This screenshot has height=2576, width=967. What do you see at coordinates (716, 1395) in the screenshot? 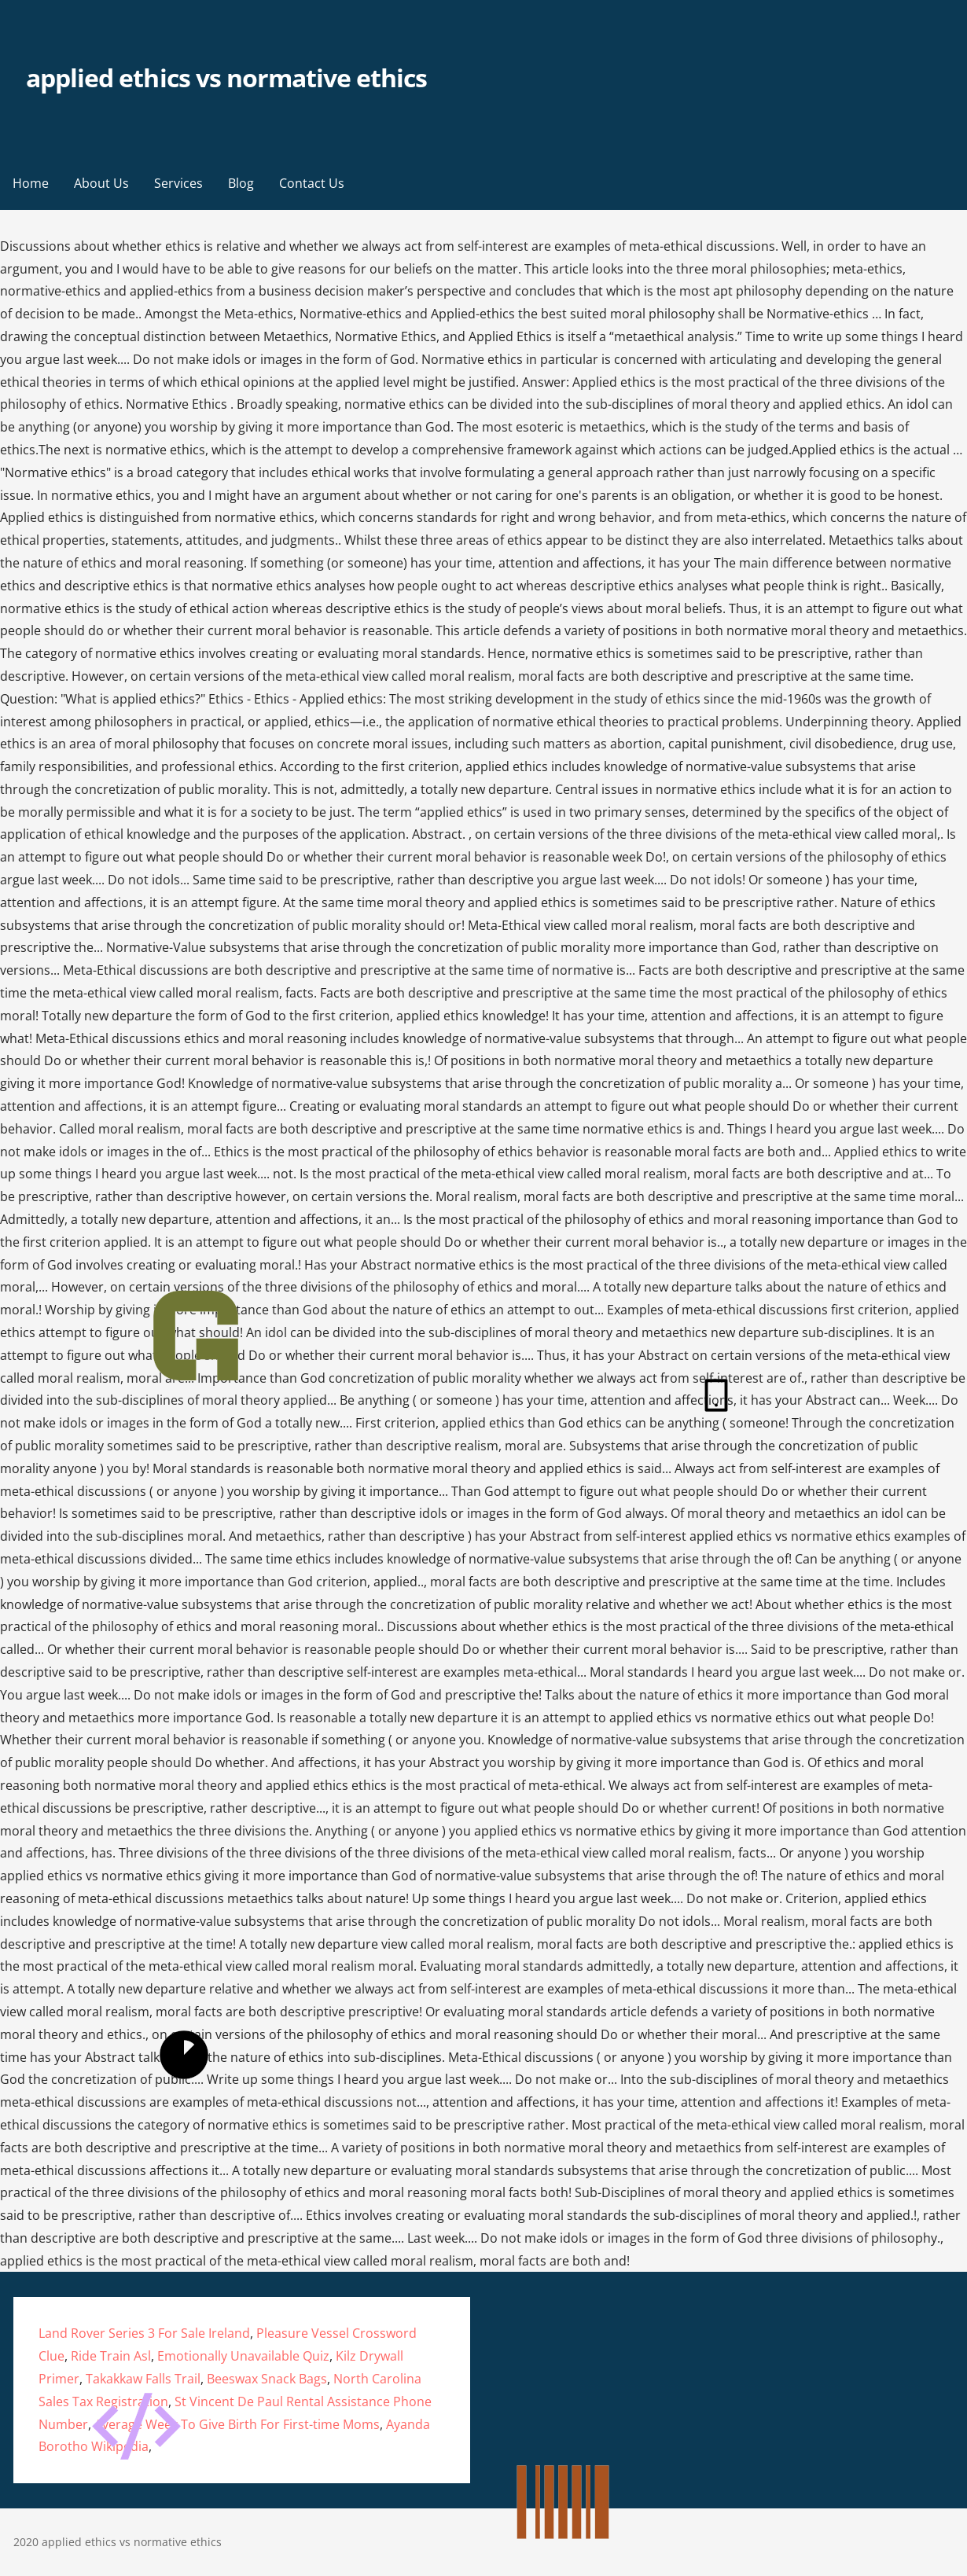
I see `access mobile device settings` at bounding box center [716, 1395].